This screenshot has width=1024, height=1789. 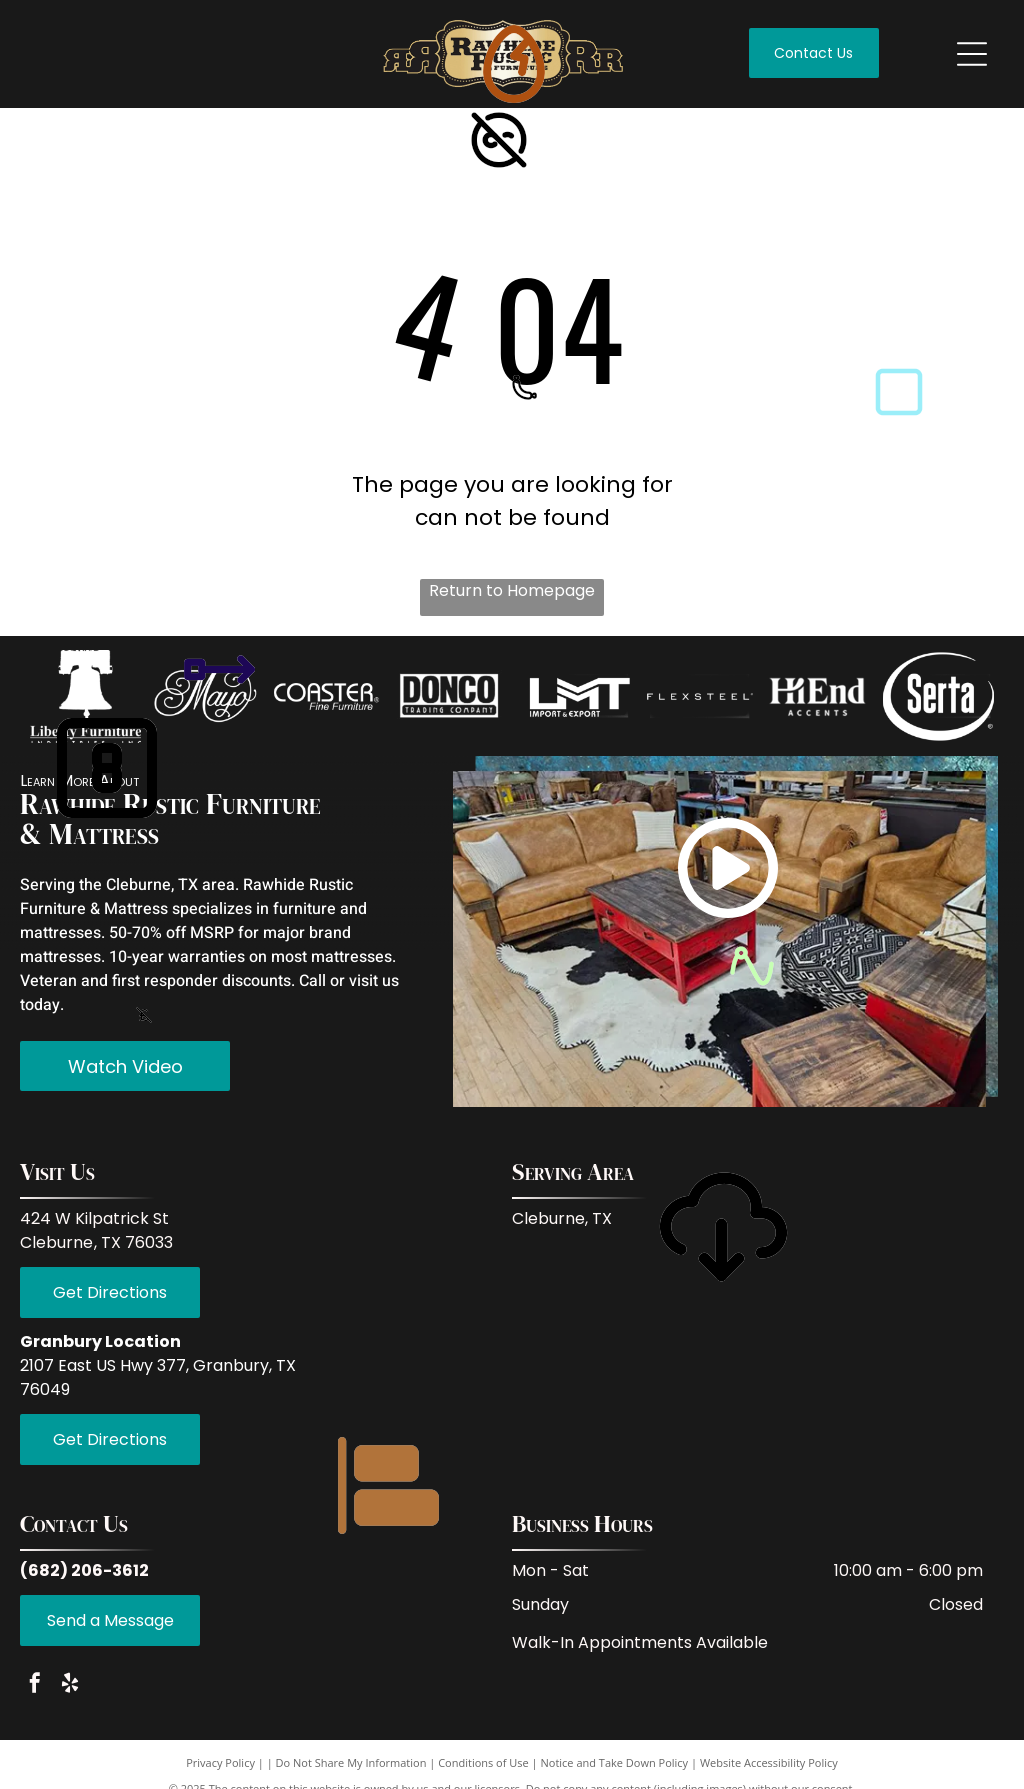 What do you see at coordinates (899, 392) in the screenshot?
I see `unchecked checkbox or selection state` at bounding box center [899, 392].